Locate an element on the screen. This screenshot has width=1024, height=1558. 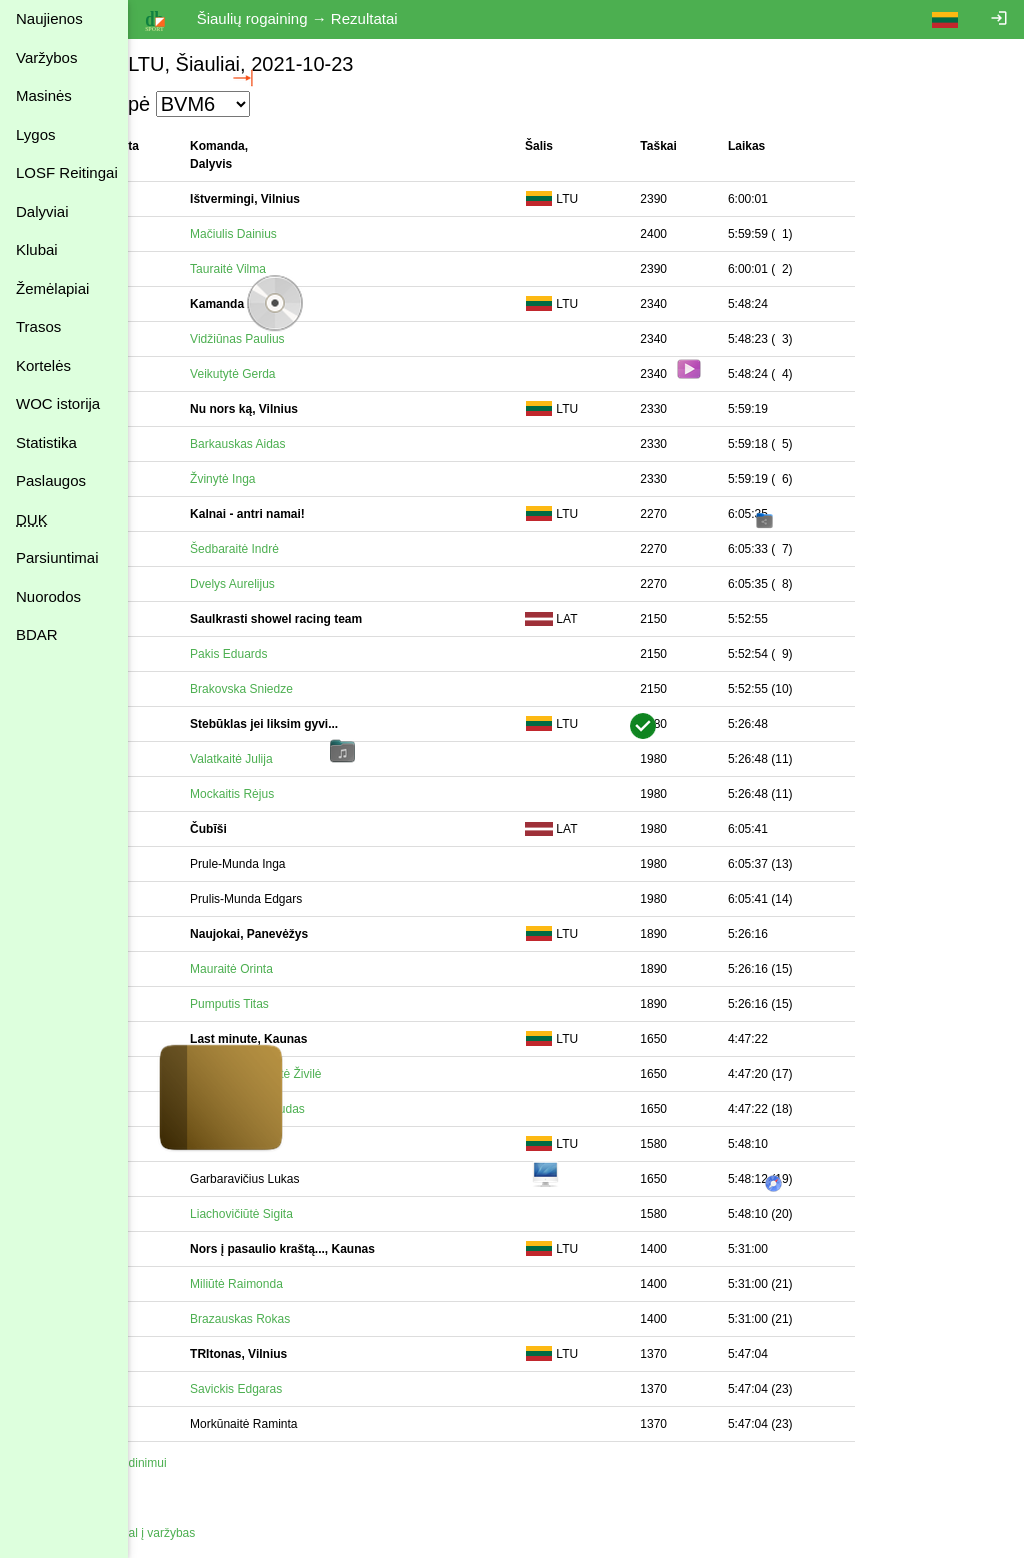
access the desktop folder is located at coordinates (221, 1093).